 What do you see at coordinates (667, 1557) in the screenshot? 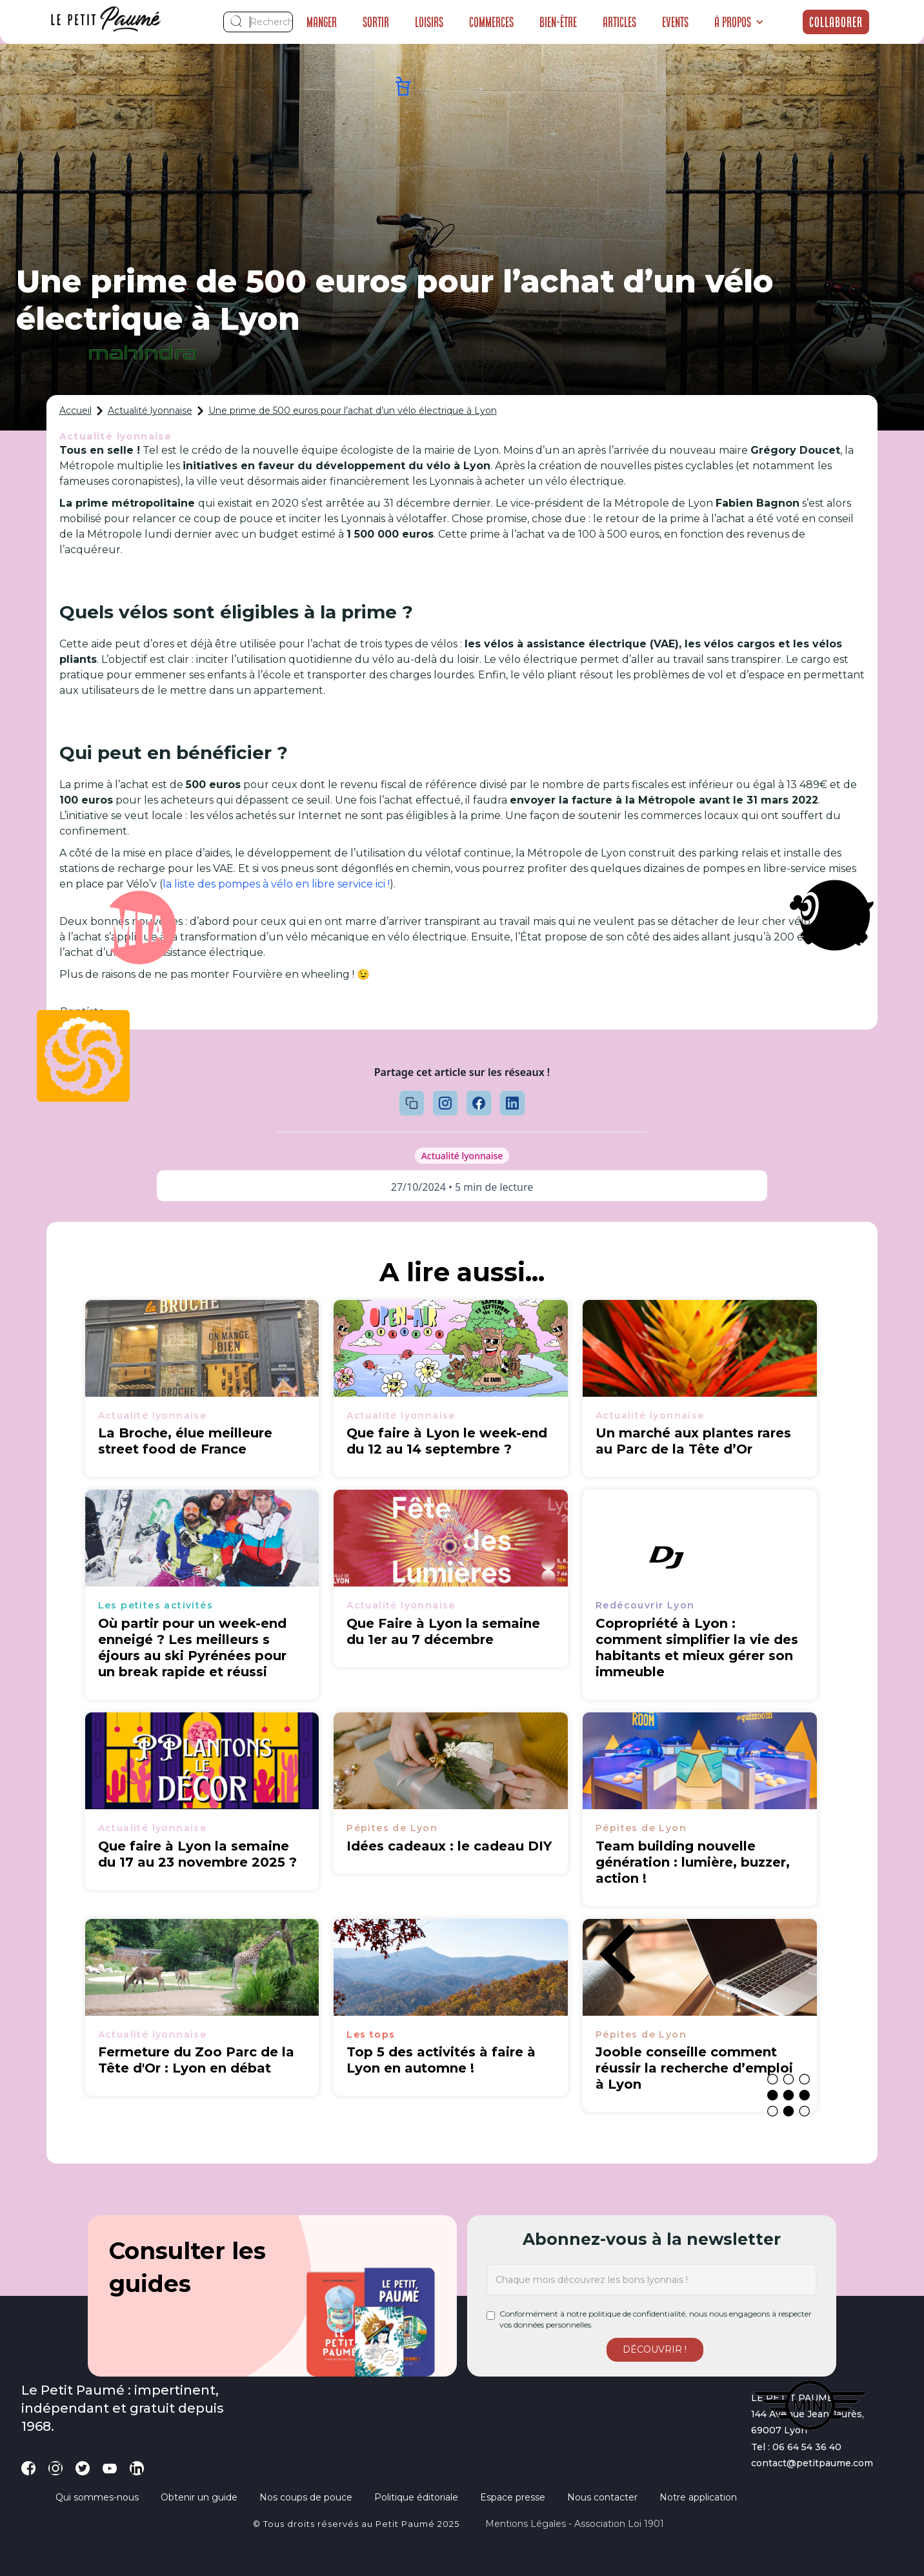
I see `pioneer dj brand logo` at bounding box center [667, 1557].